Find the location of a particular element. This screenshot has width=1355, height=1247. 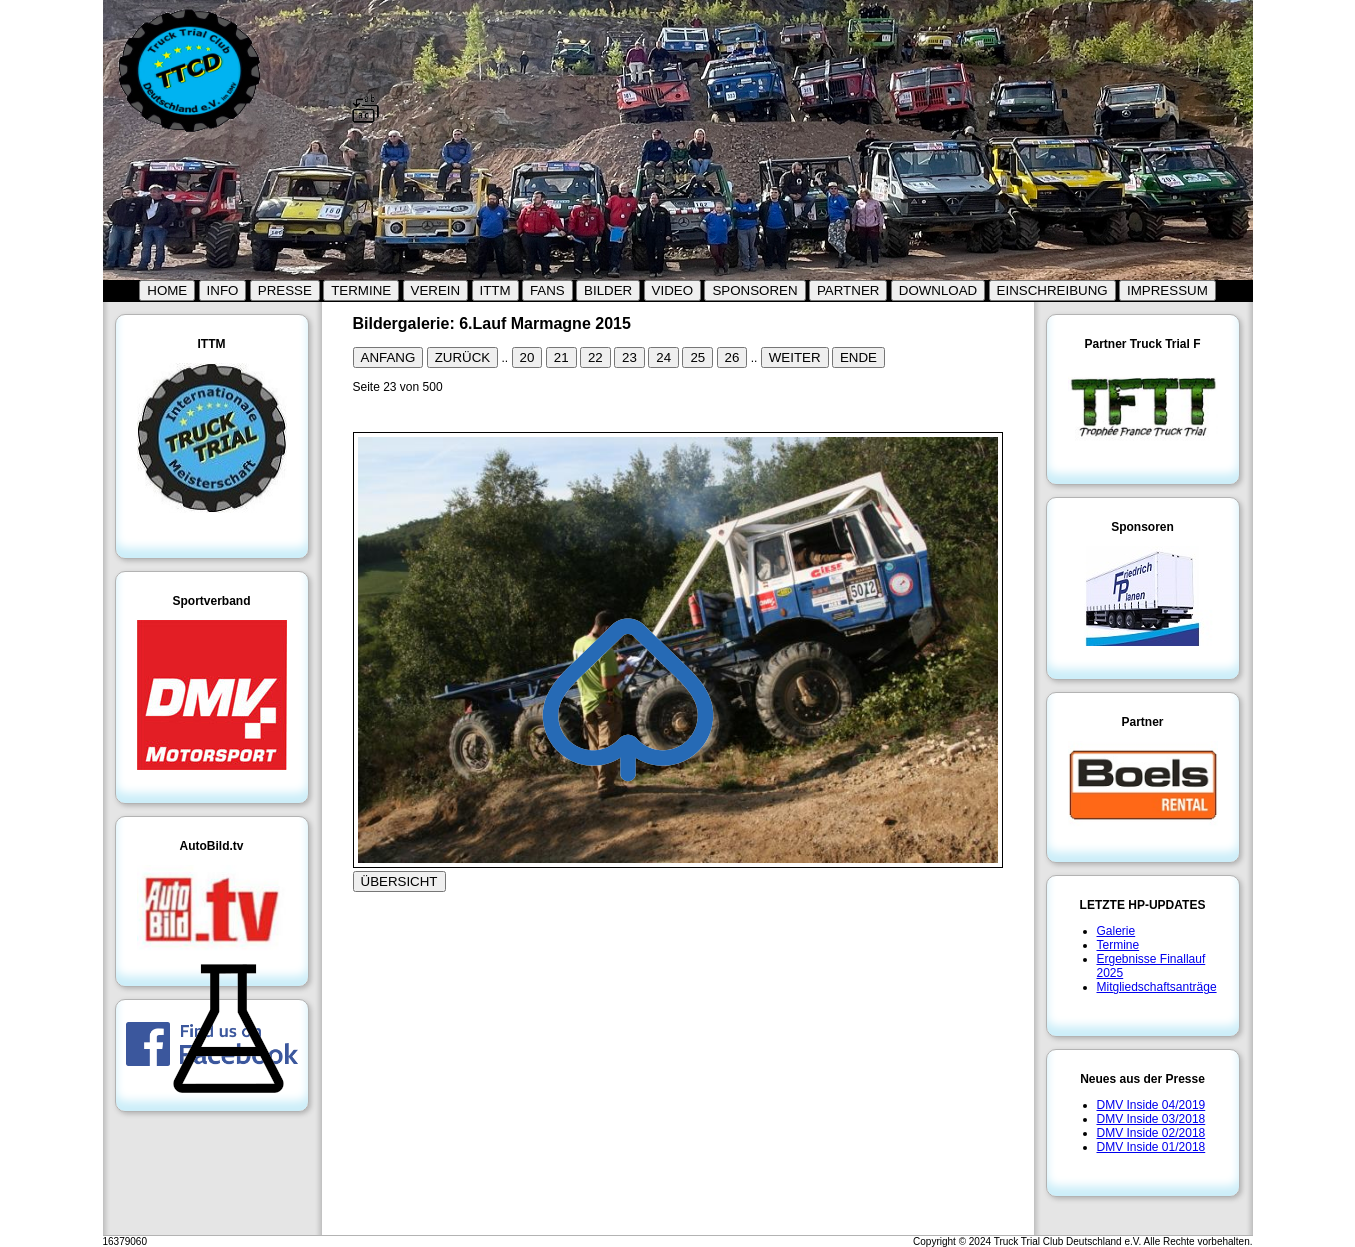

spade suit symbol for card games is located at coordinates (628, 696).